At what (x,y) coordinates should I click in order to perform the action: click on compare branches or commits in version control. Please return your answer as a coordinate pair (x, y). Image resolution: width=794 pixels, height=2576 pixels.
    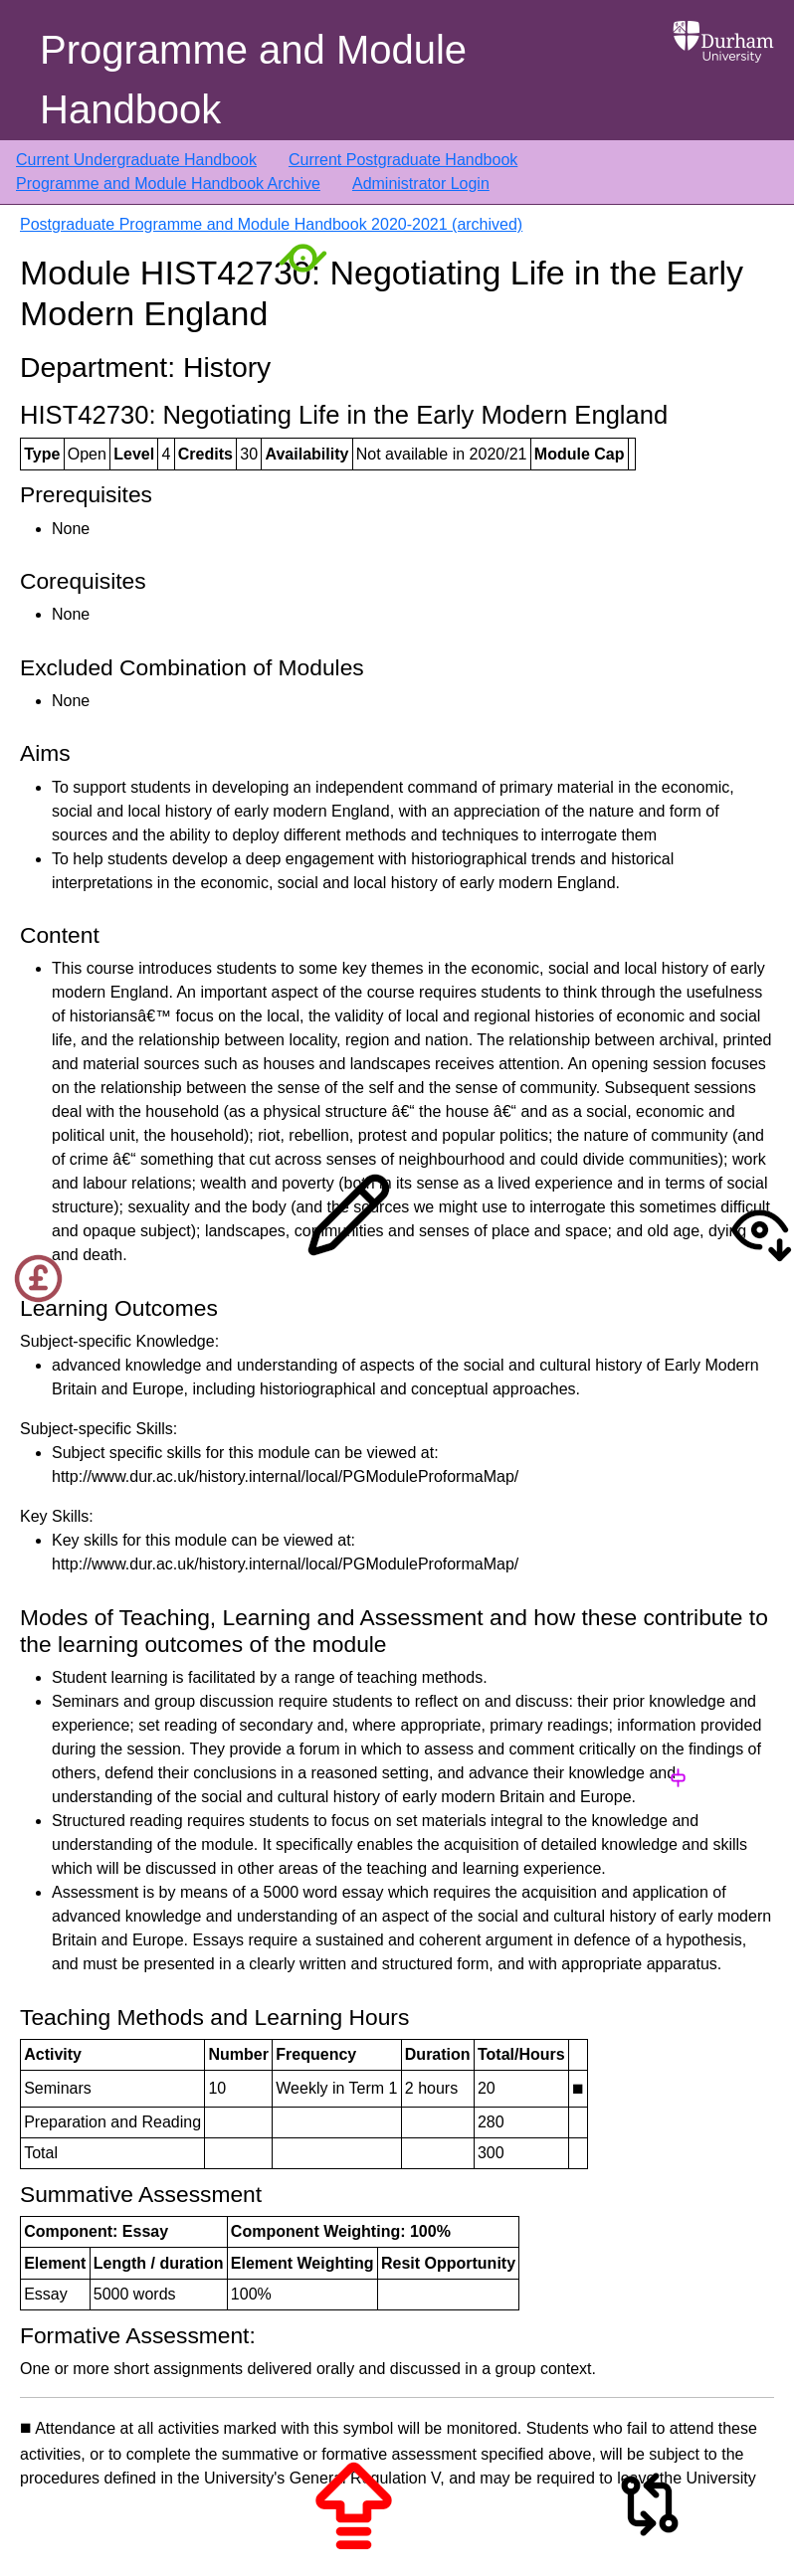
    Looking at the image, I should click on (650, 2504).